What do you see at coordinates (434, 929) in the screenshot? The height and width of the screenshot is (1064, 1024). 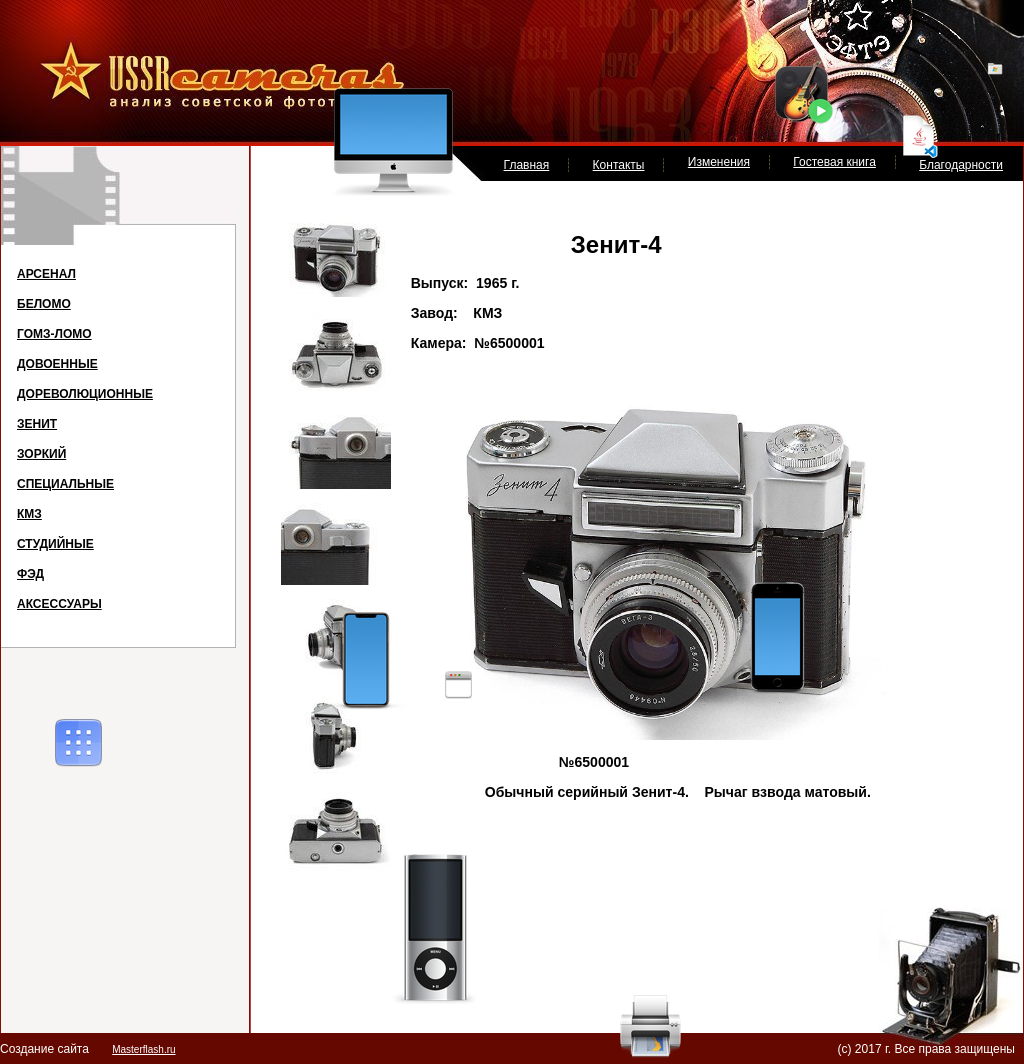 I see `iPod nano device in your connected devices` at bounding box center [434, 929].